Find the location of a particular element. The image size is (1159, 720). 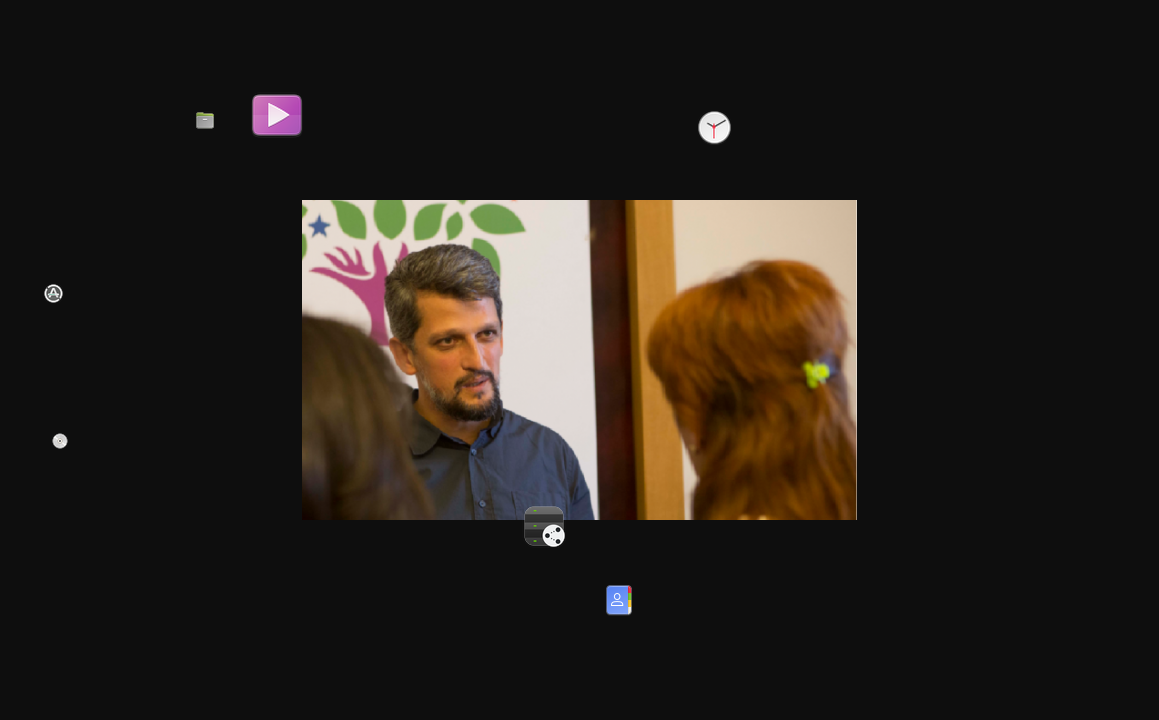

configure network server sharing settings is located at coordinates (544, 526).